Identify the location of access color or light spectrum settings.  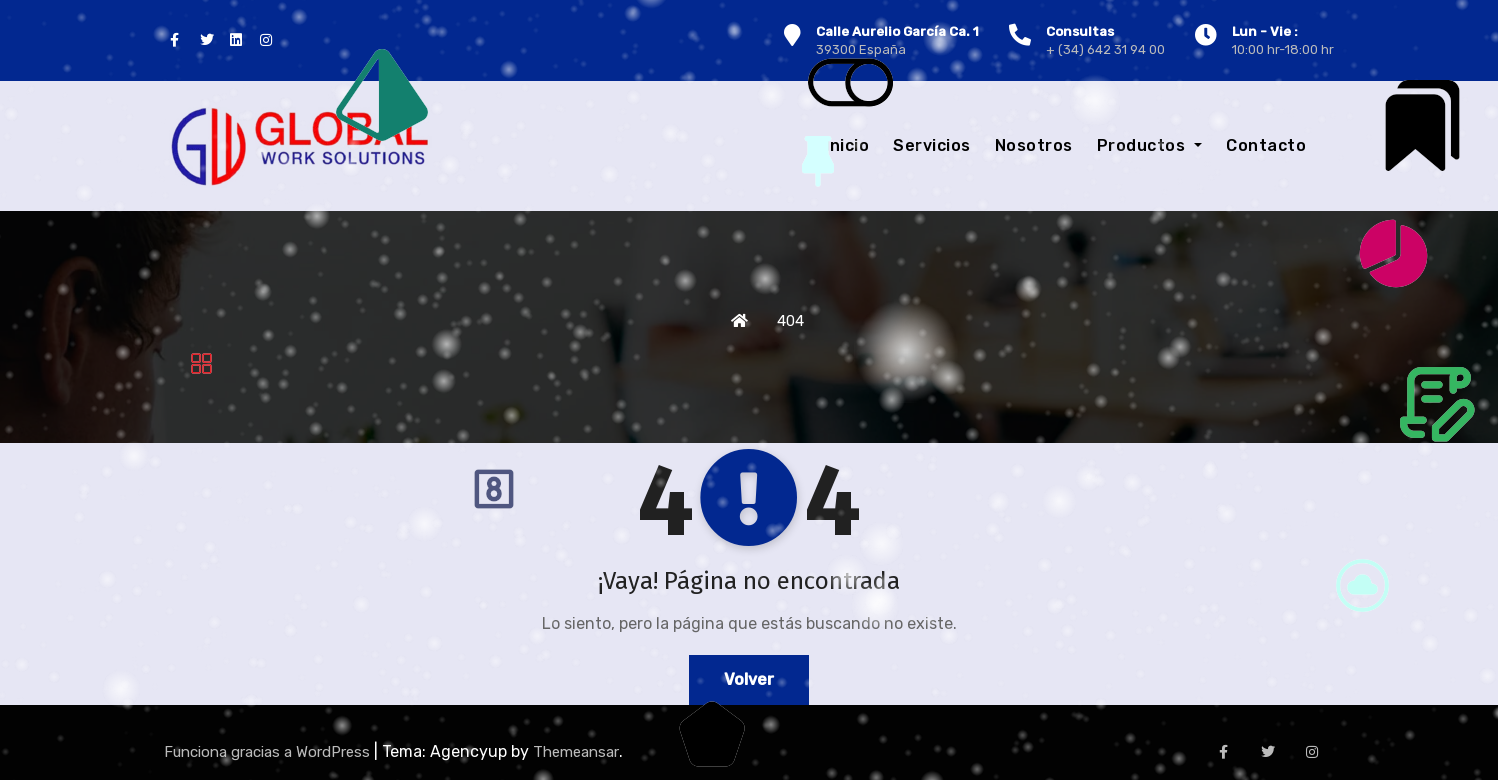
(382, 95).